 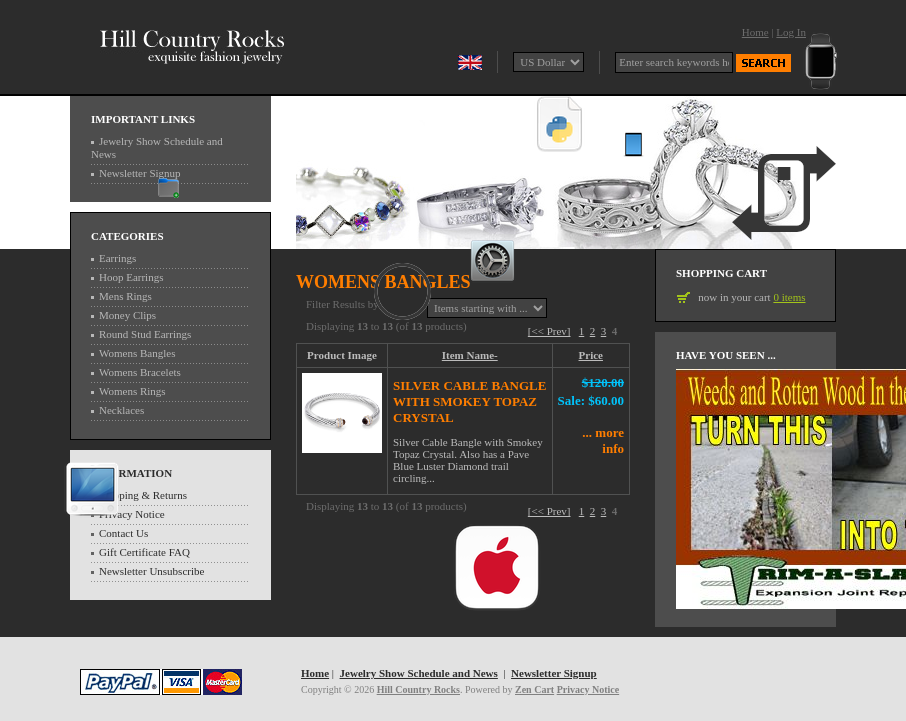 I want to click on access AppleCare support for your Mac, so click(x=497, y=567).